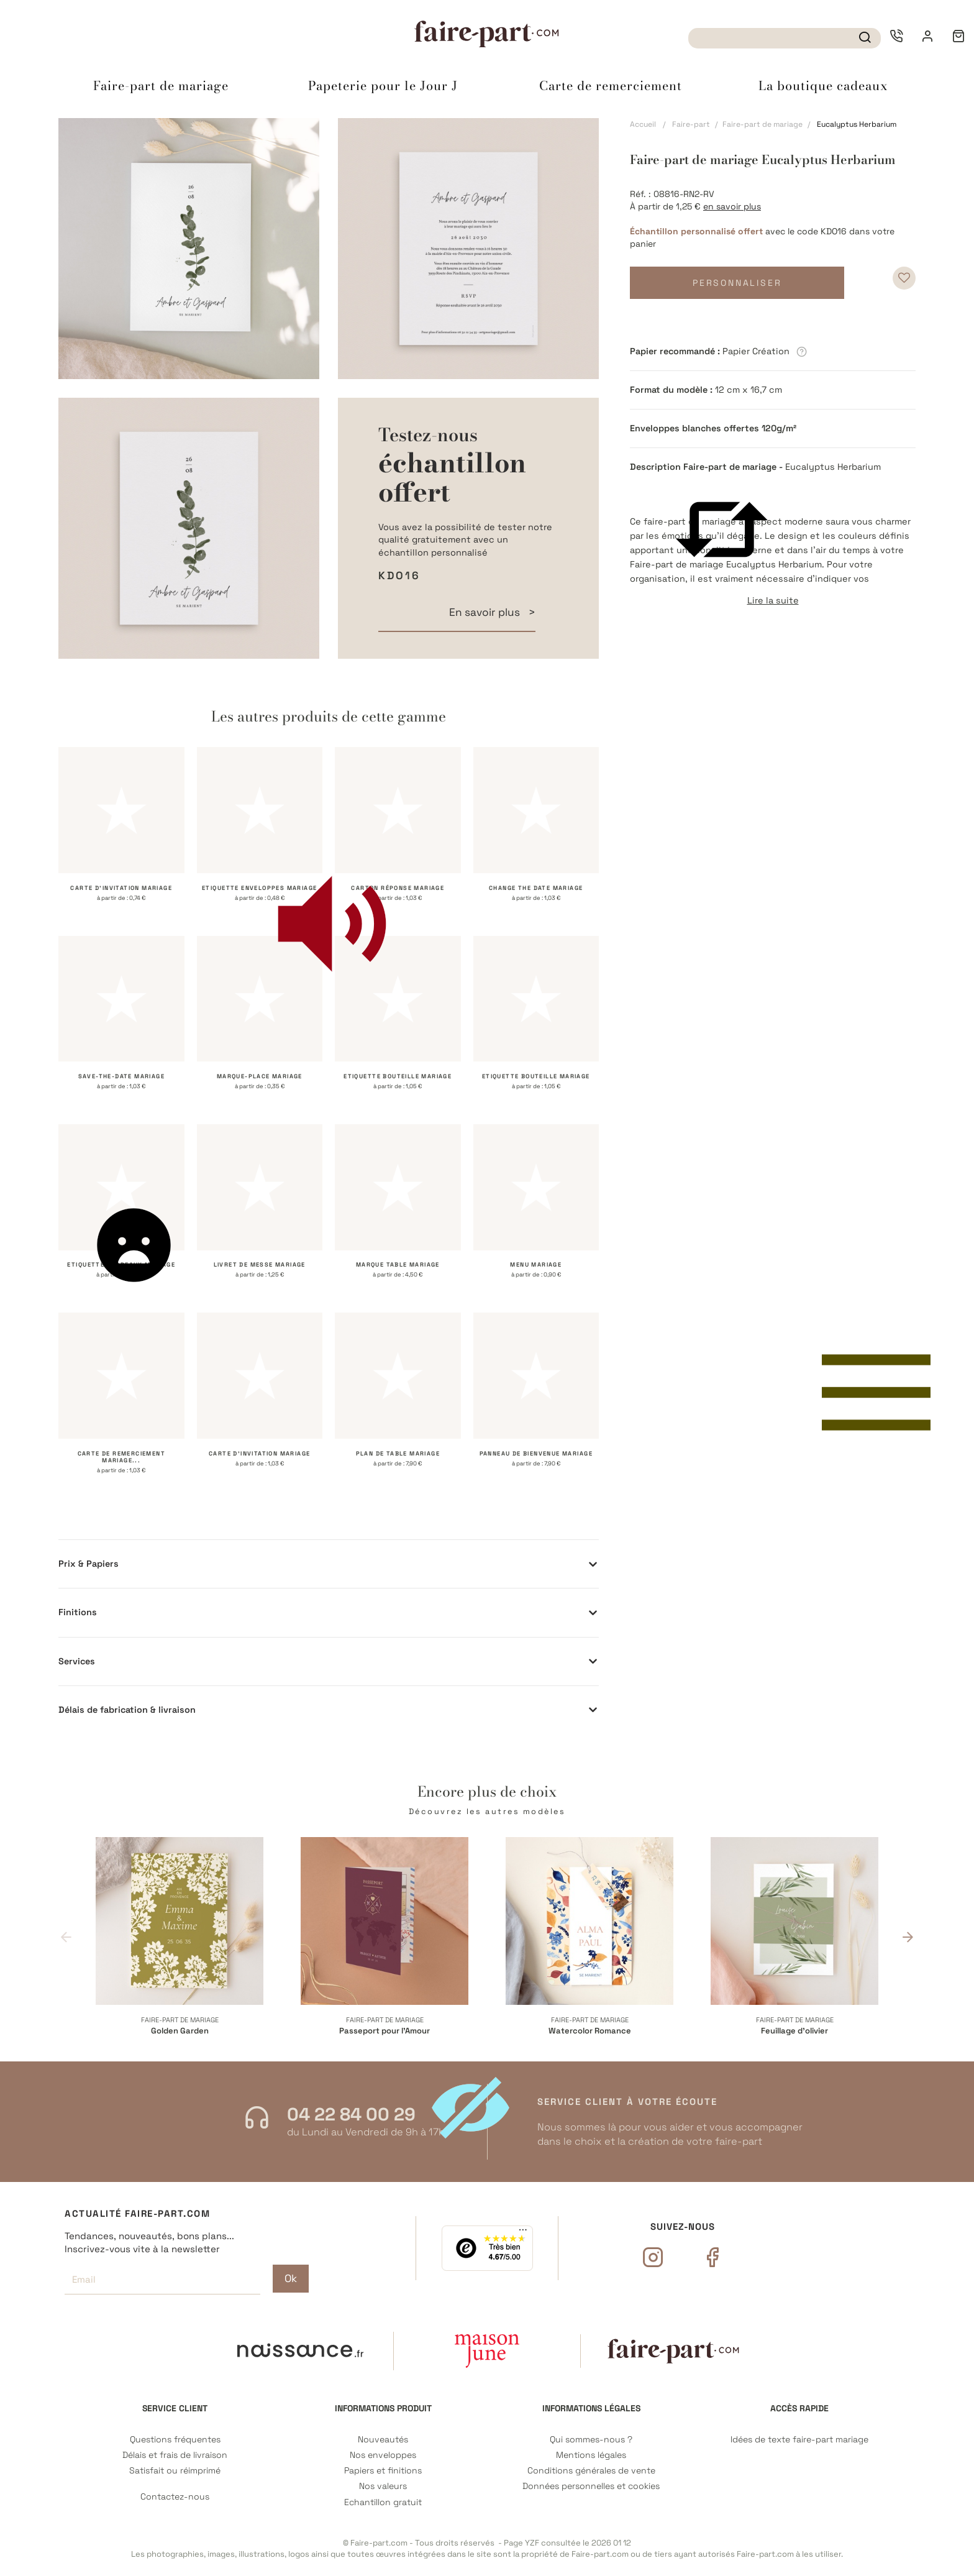  What do you see at coordinates (876, 1392) in the screenshot?
I see `open navigation menu` at bounding box center [876, 1392].